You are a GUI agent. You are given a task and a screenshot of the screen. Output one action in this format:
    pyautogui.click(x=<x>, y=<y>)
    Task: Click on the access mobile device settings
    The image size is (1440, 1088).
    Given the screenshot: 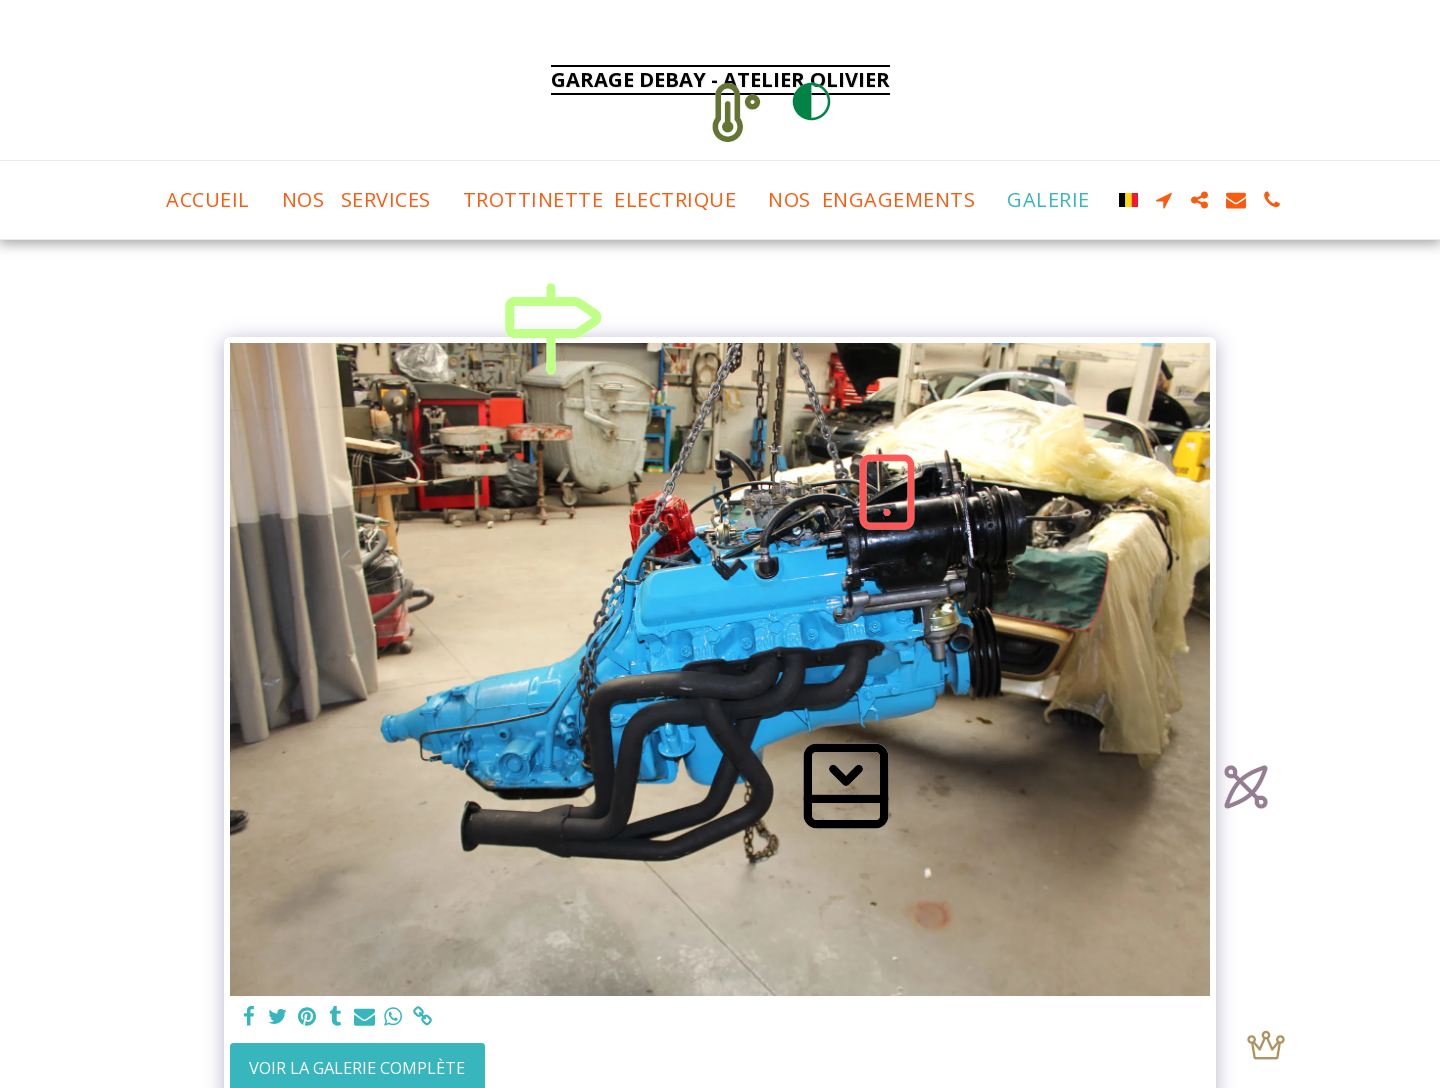 What is the action you would take?
    pyautogui.click(x=887, y=492)
    